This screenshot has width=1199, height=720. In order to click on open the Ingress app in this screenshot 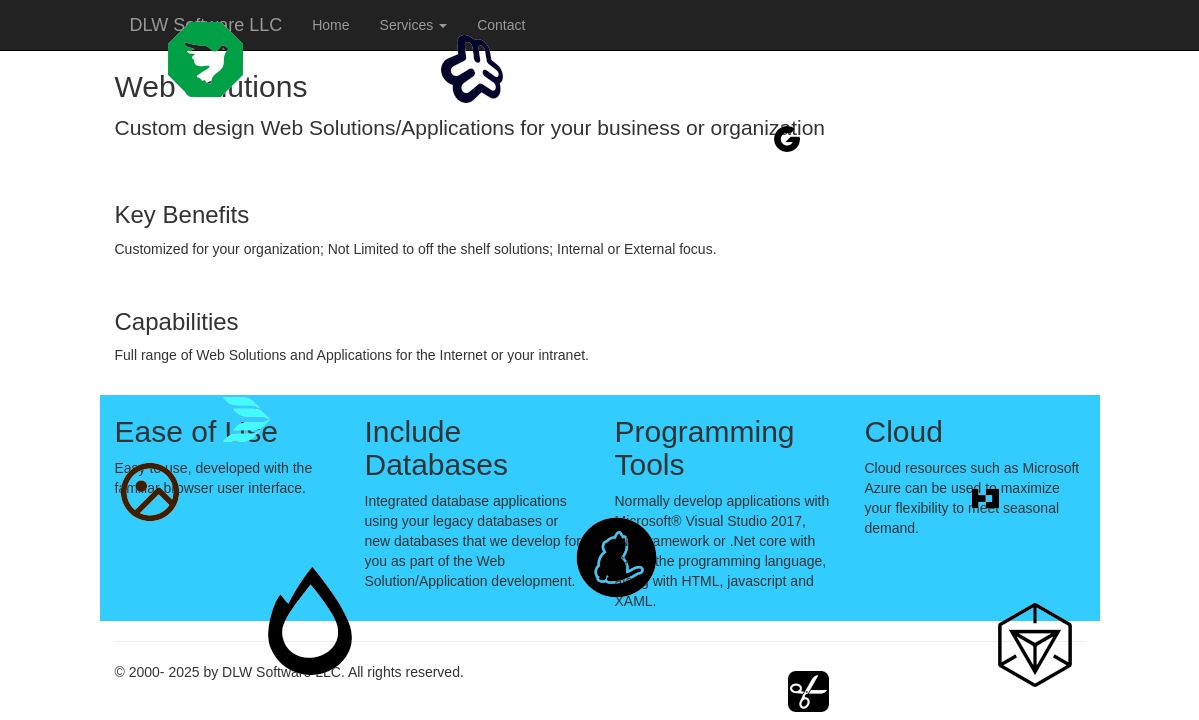, I will do `click(1035, 645)`.